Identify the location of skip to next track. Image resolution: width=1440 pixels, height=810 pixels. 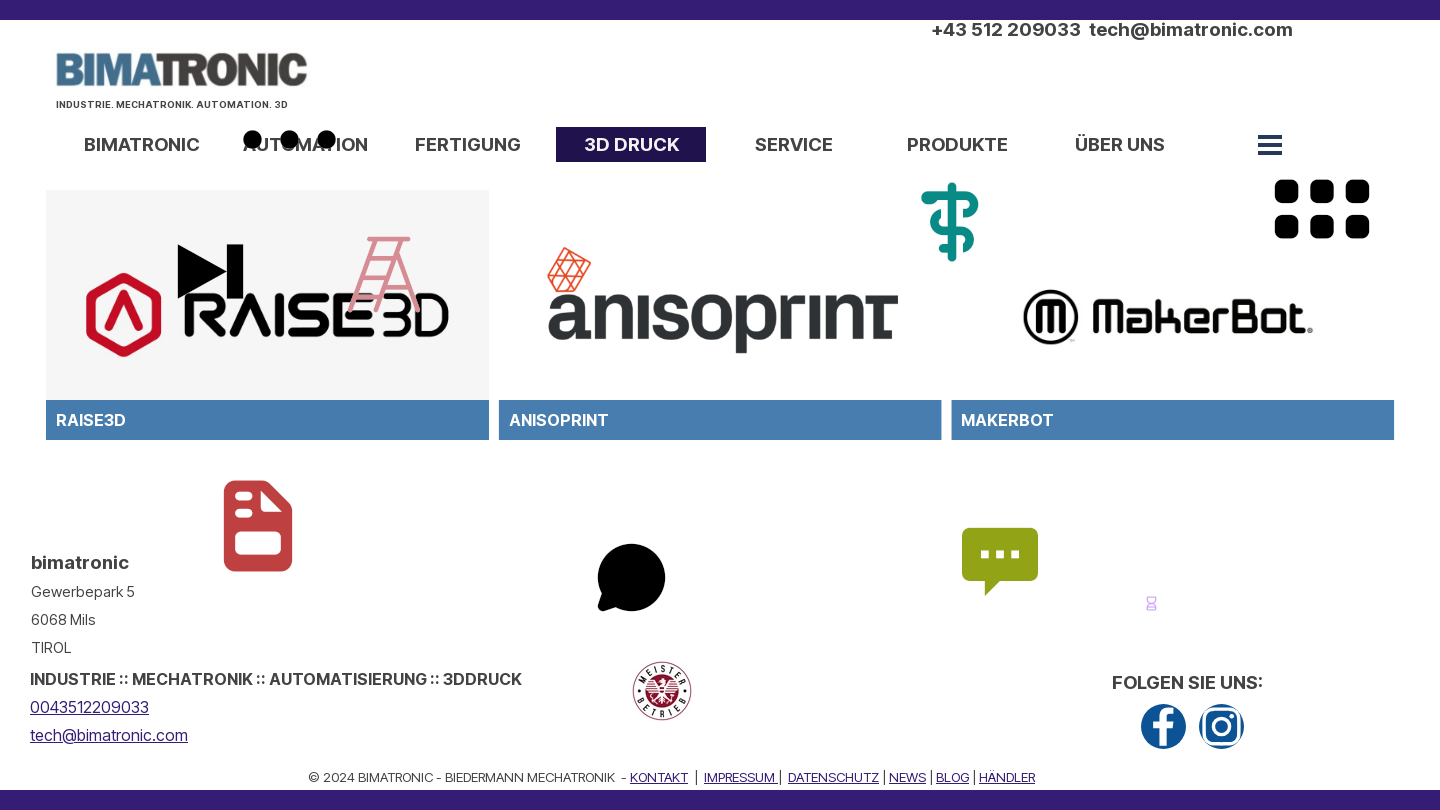
(210, 271).